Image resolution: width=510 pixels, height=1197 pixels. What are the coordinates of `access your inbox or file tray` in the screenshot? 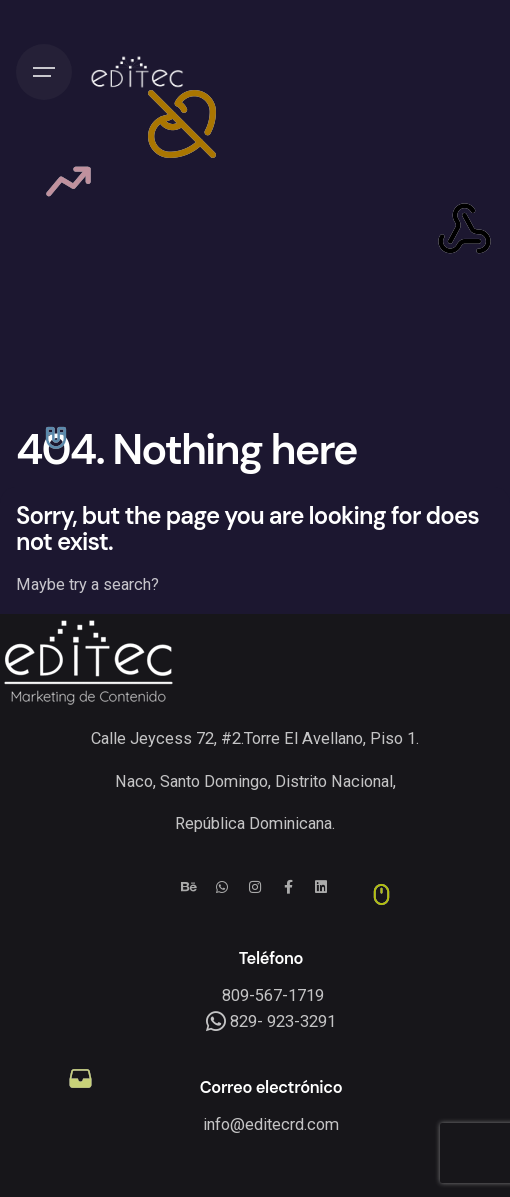 It's located at (80, 1078).